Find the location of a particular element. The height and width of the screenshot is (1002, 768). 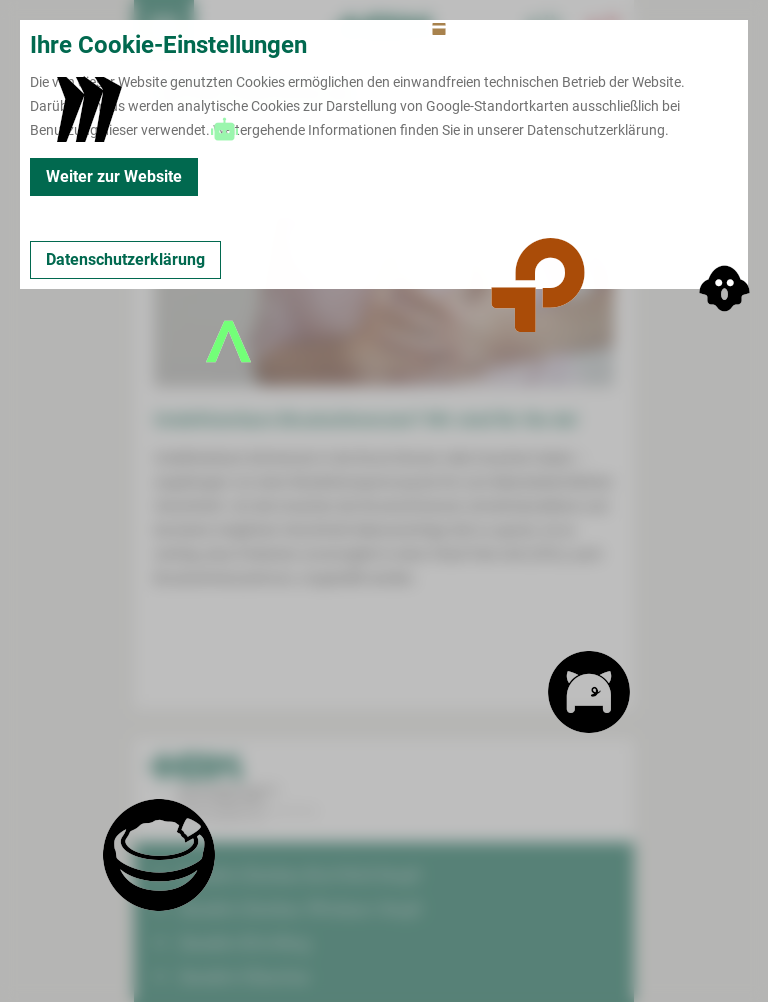

open Apache Guacamole remote desktop gateway is located at coordinates (159, 855).